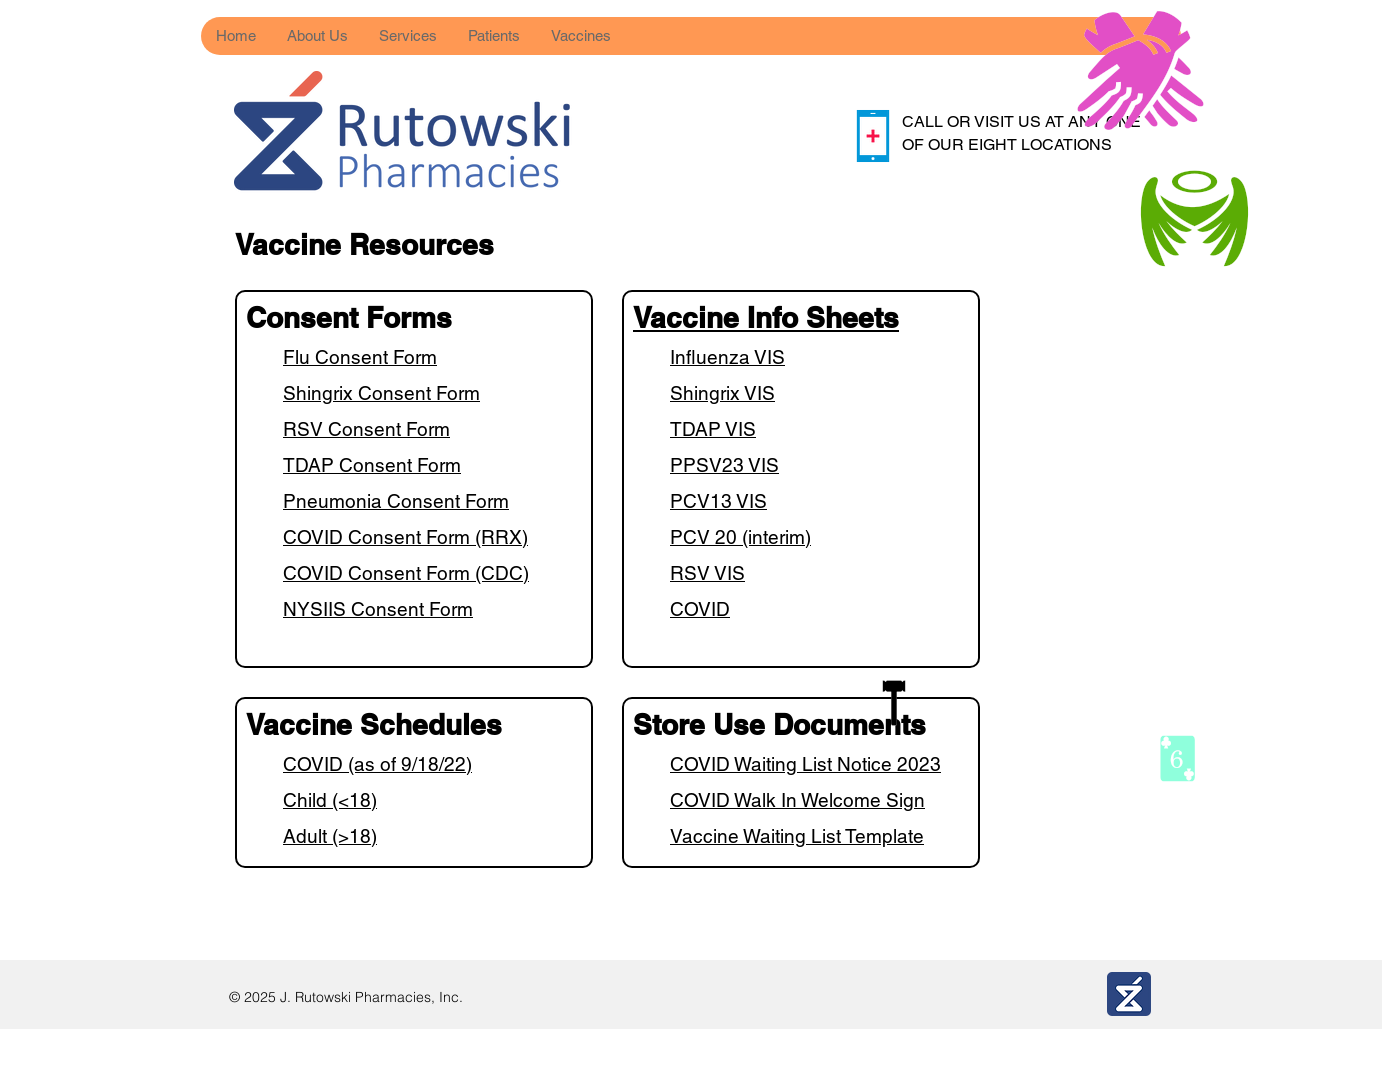 The height and width of the screenshot is (1091, 1382). I want to click on six of clubs playing card, so click(1177, 758).